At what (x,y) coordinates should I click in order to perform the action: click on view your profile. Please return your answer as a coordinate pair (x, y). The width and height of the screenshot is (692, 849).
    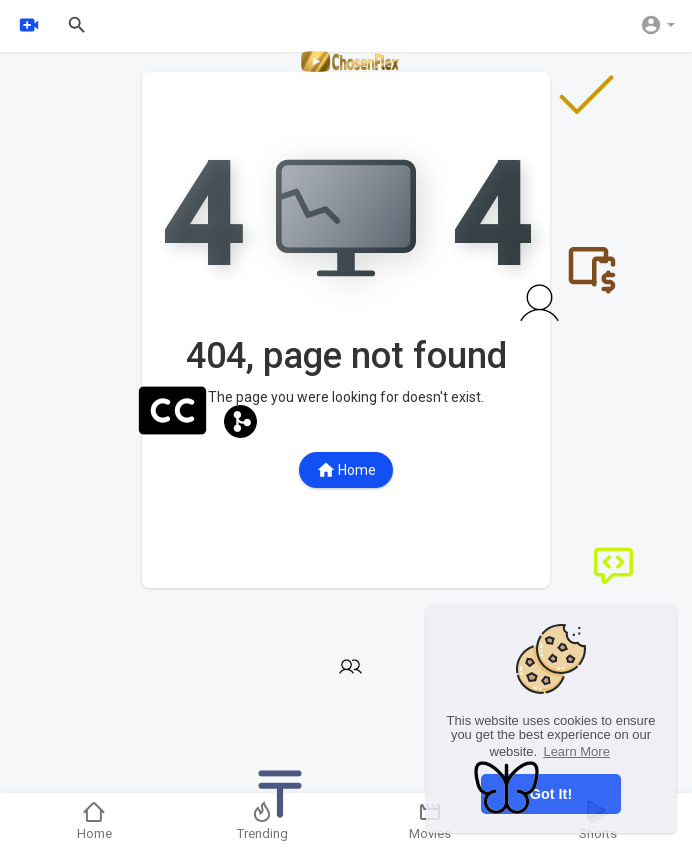
    Looking at the image, I should click on (539, 303).